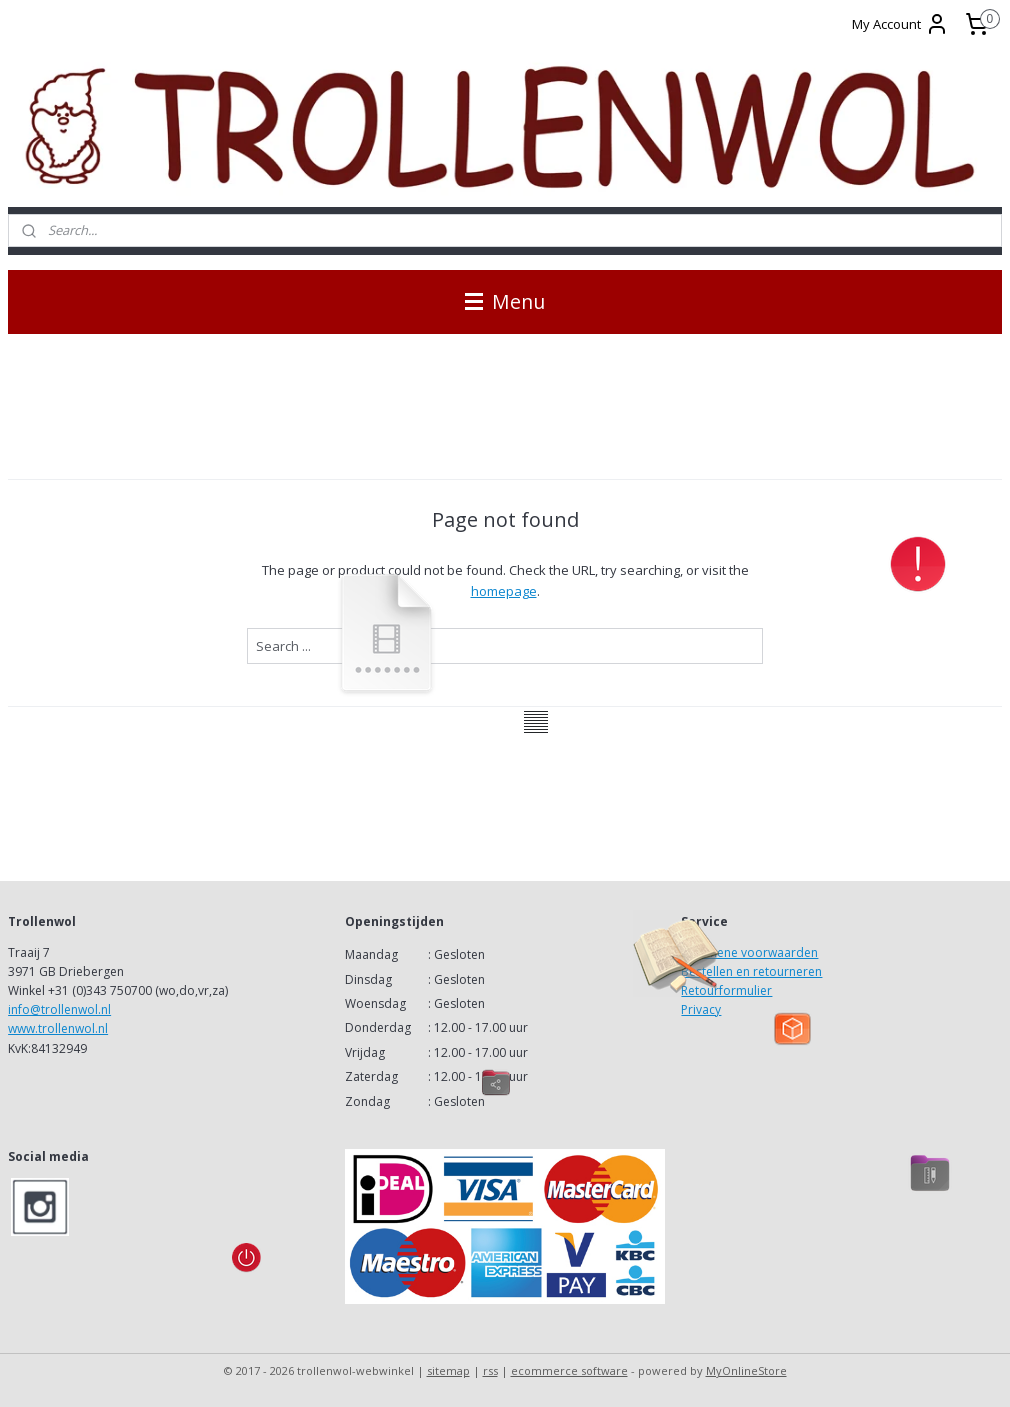 The width and height of the screenshot is (1010, 1407). I want to click on a subtitle file (.srt) for video content, so click(386, 634).